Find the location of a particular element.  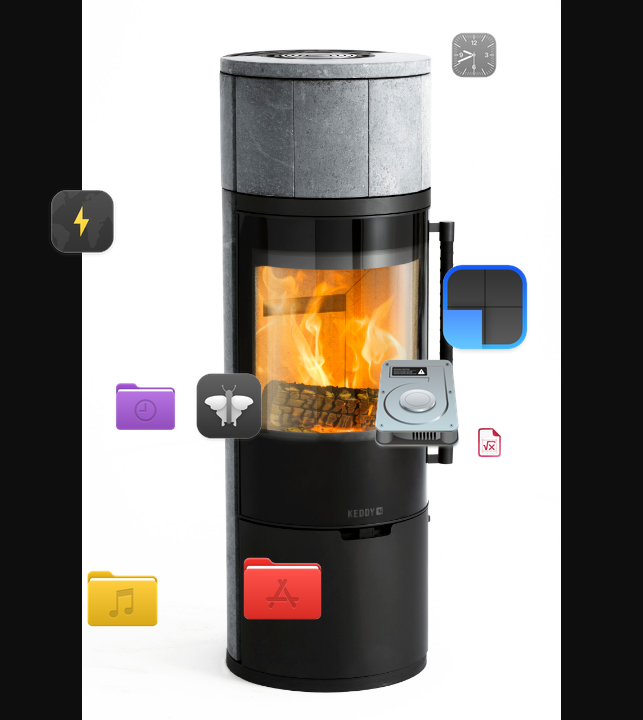

open the clock app is located at coordinates (474, 55).